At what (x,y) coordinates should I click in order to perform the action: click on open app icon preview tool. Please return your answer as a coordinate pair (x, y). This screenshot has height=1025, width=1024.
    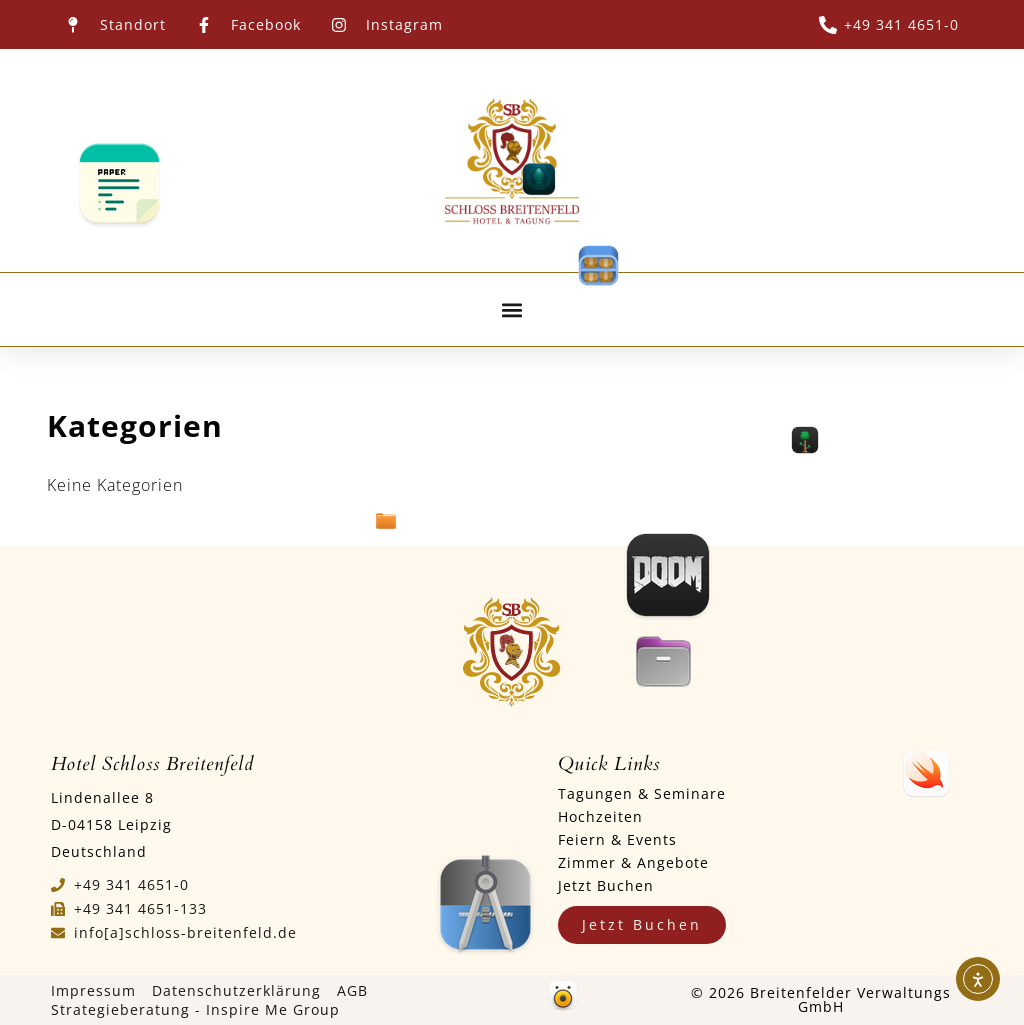
    Looking at the image, I should click on (485, 904).